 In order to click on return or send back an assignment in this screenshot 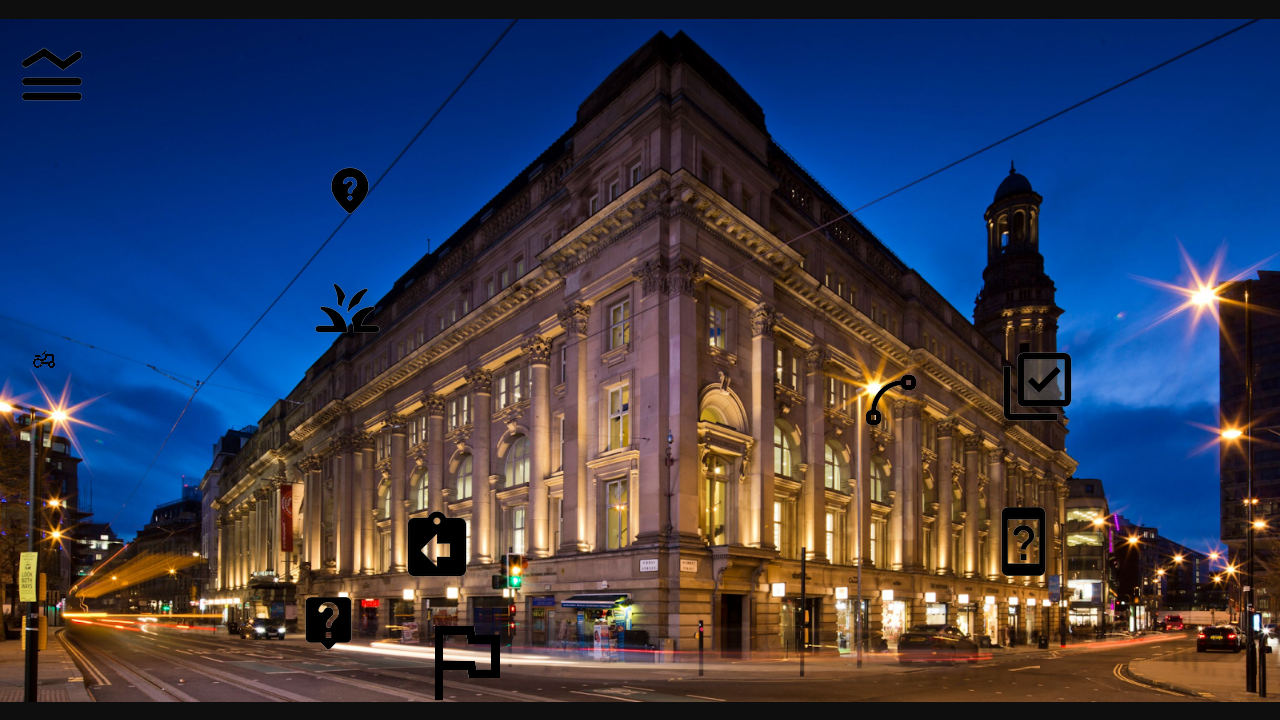, I will do `click(437, 547)`.